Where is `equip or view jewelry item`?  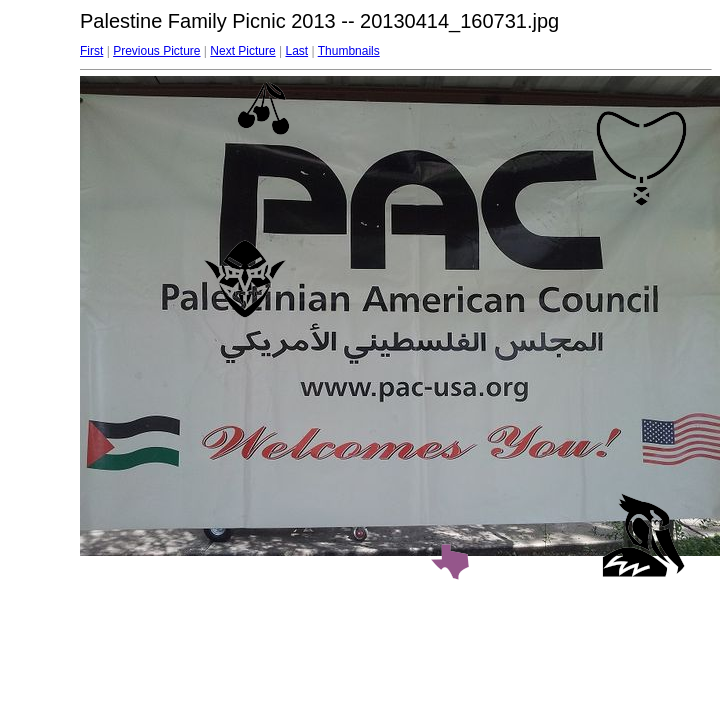 equip or view jewelry item is located at coordinates (641, 158).